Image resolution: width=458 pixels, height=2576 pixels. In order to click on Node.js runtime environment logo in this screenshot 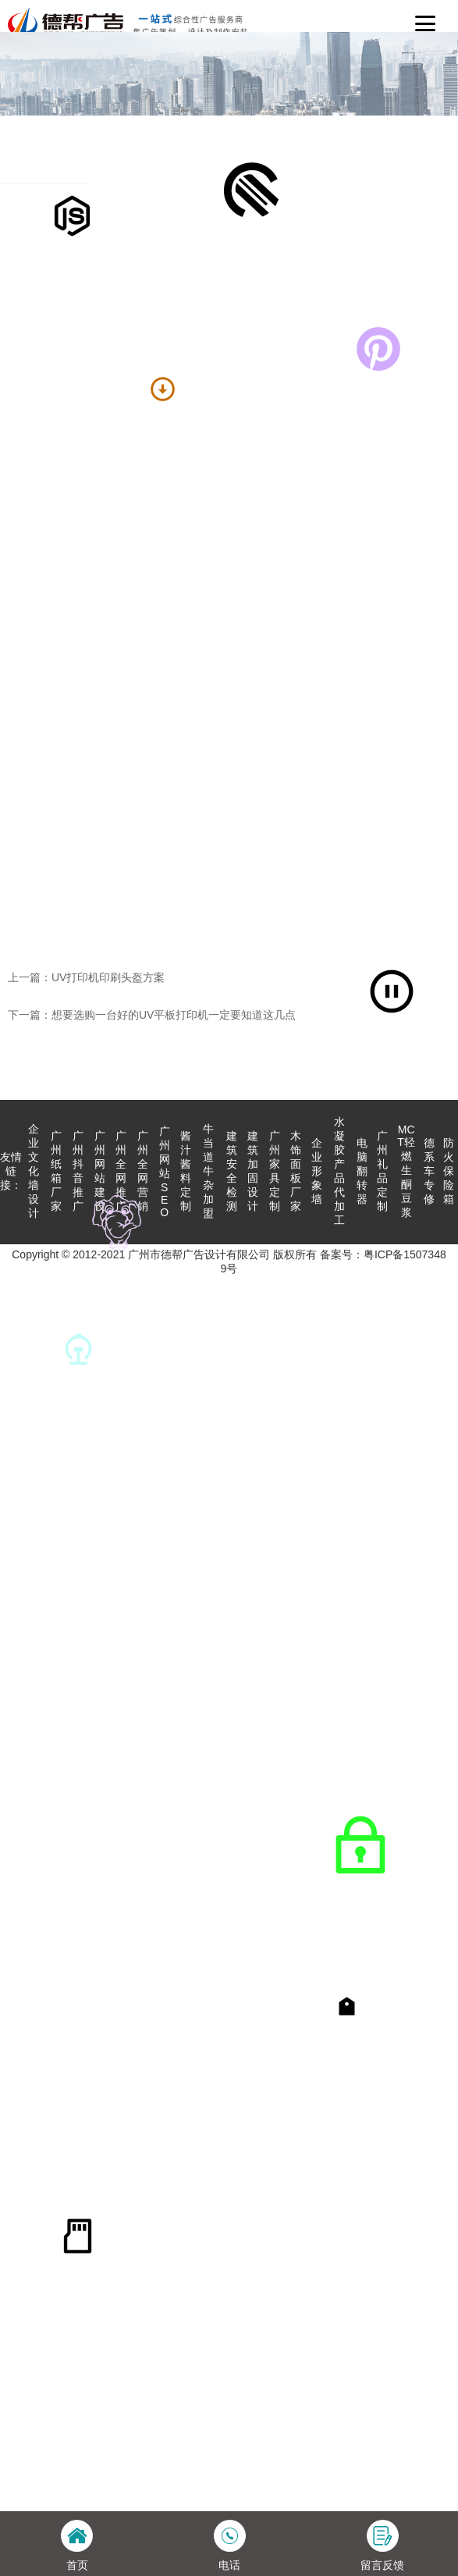, I will do `click(72, 215)`.